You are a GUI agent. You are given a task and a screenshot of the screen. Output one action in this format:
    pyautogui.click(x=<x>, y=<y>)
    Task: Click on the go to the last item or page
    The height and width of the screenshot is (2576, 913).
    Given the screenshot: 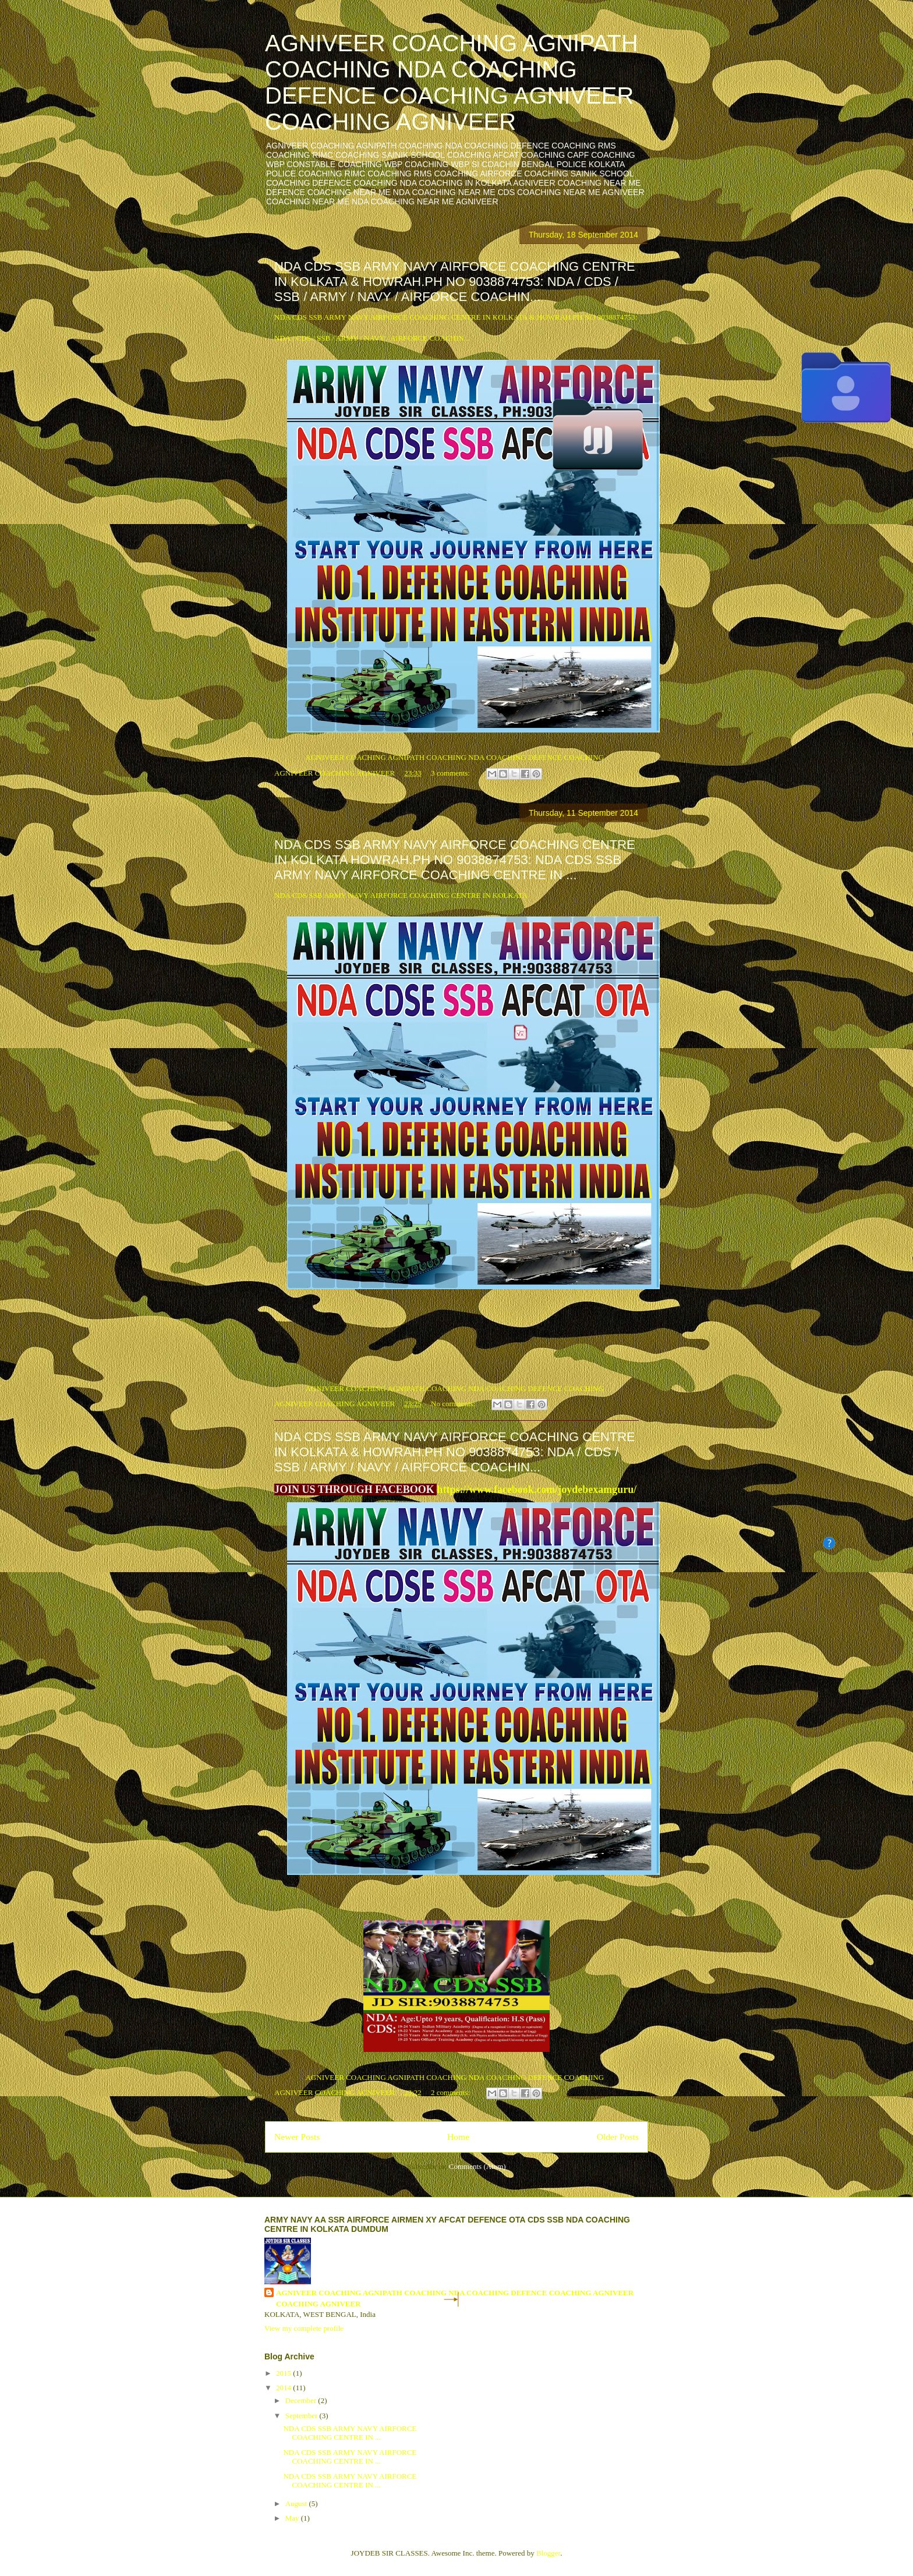 What is the action you would take?
    pyautogui.click(x=451, y=2299)
    